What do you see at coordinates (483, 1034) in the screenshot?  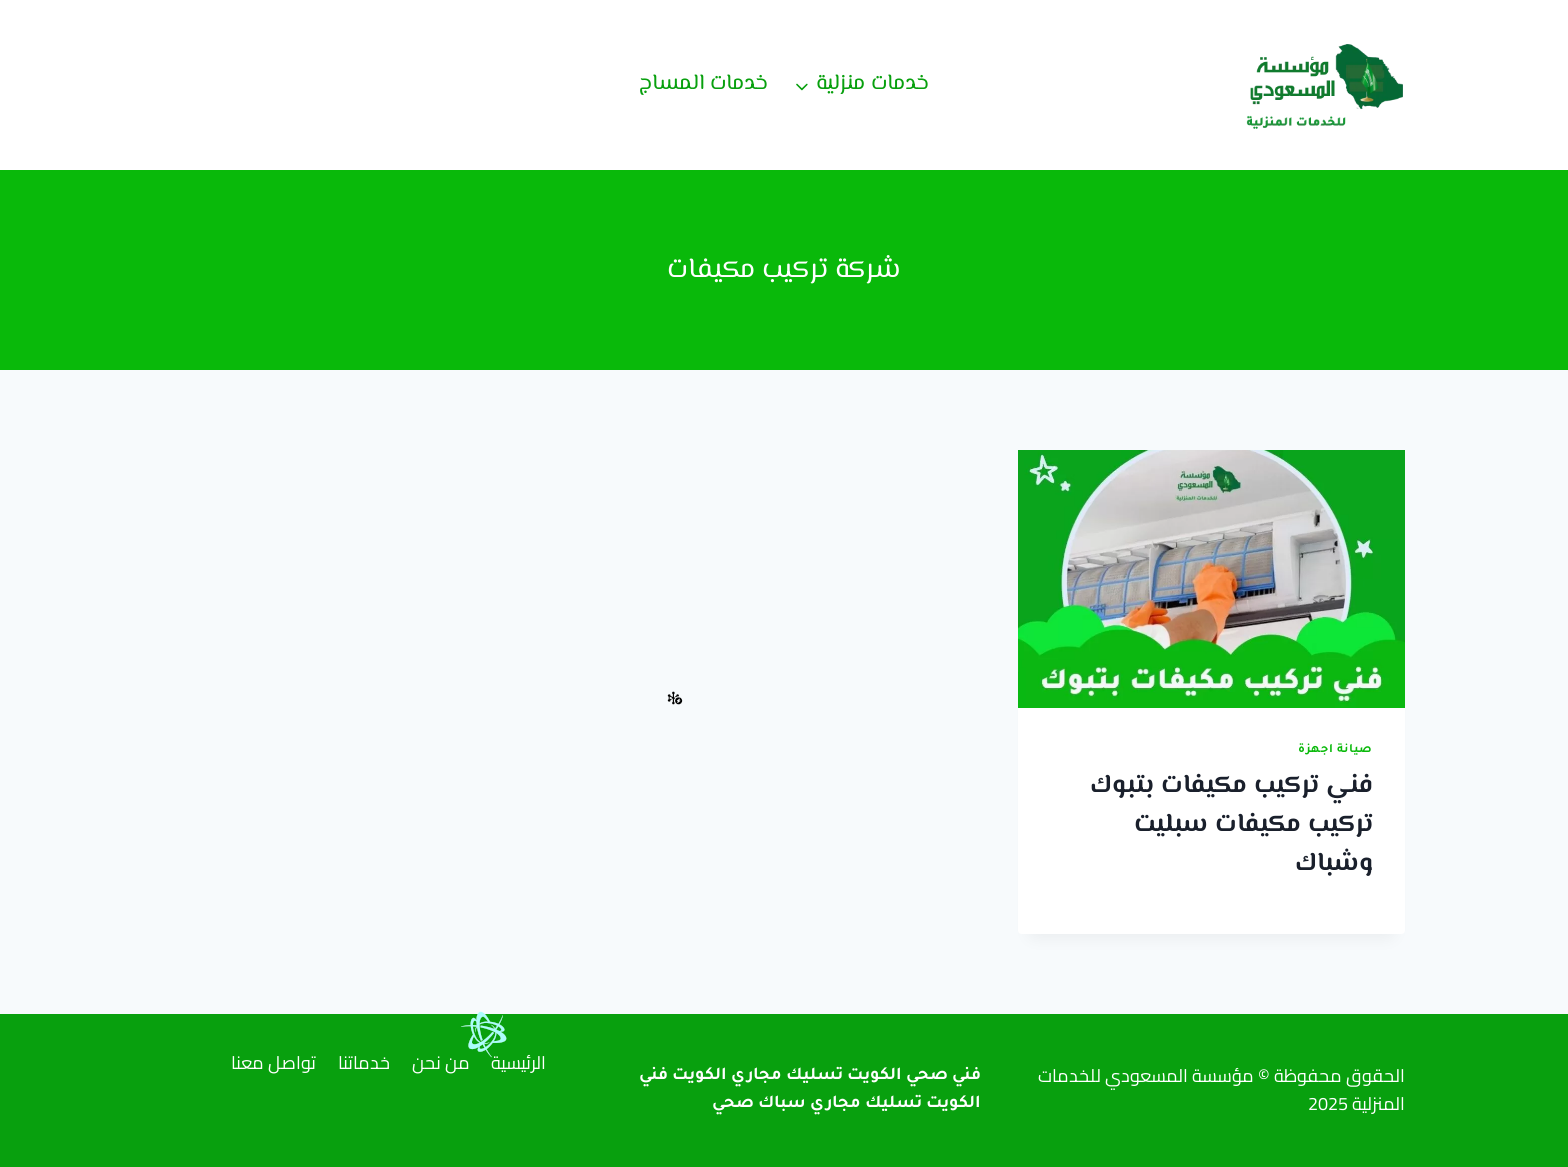 I see `launch Battle.net gaming platform` at bounding box center [483, 1034].